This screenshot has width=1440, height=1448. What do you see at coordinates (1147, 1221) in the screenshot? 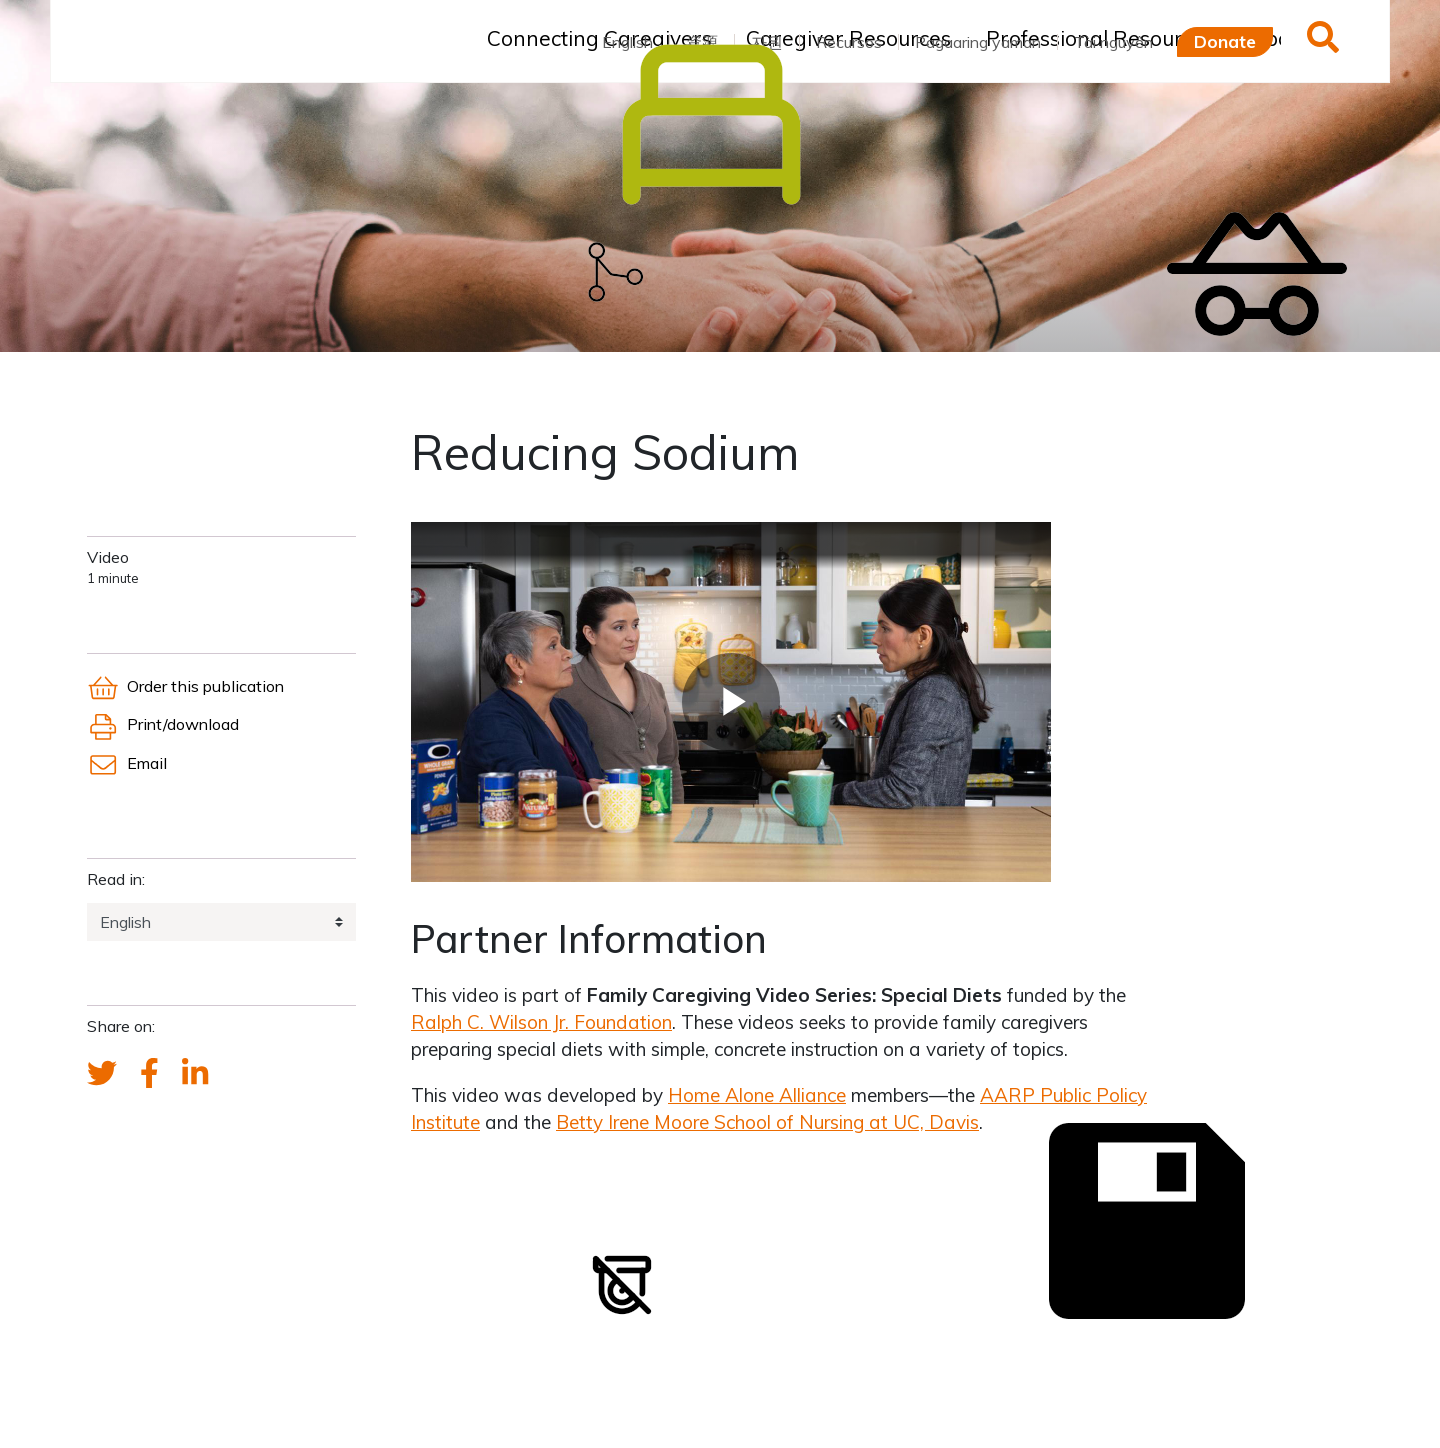
I see `save current file or document` at bounding box center [1147, 1221].